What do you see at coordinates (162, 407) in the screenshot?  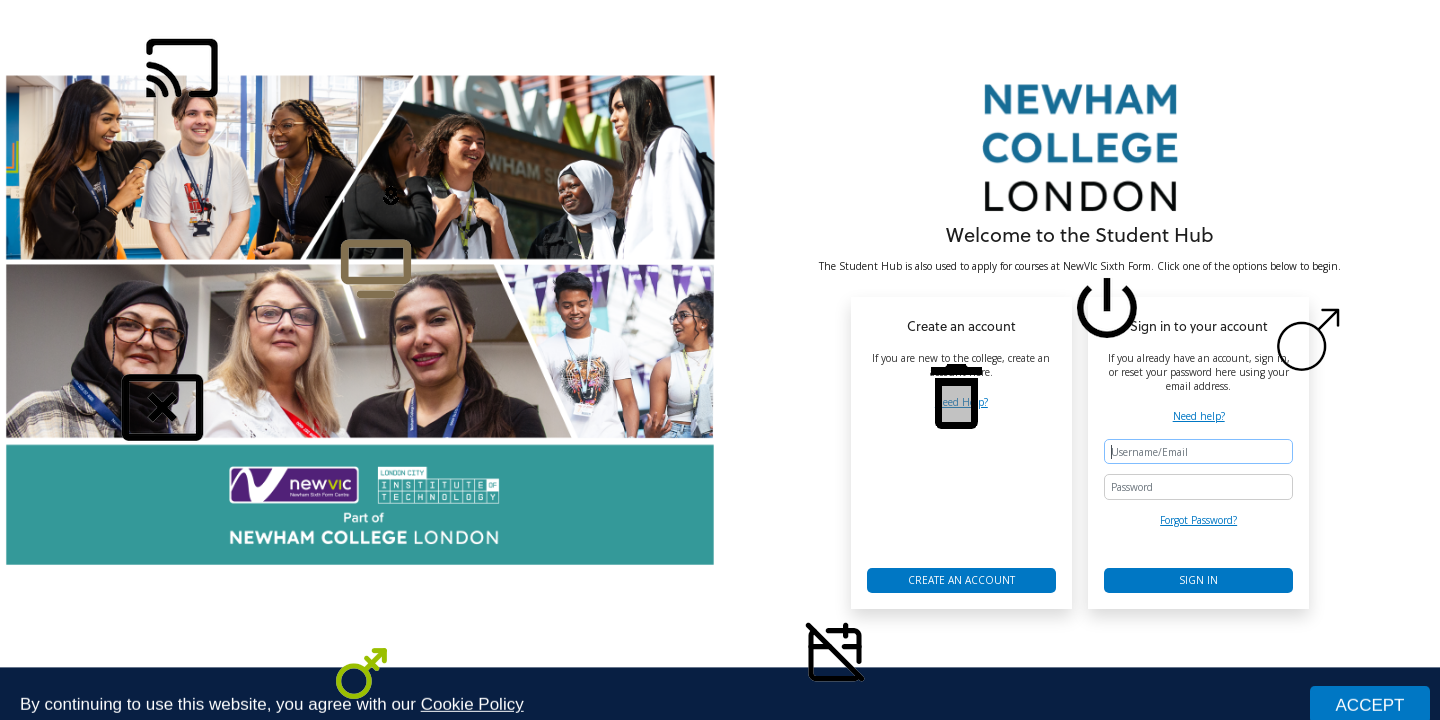 I see `cancel or exit presentation mode` at bounding box center [162, 407].